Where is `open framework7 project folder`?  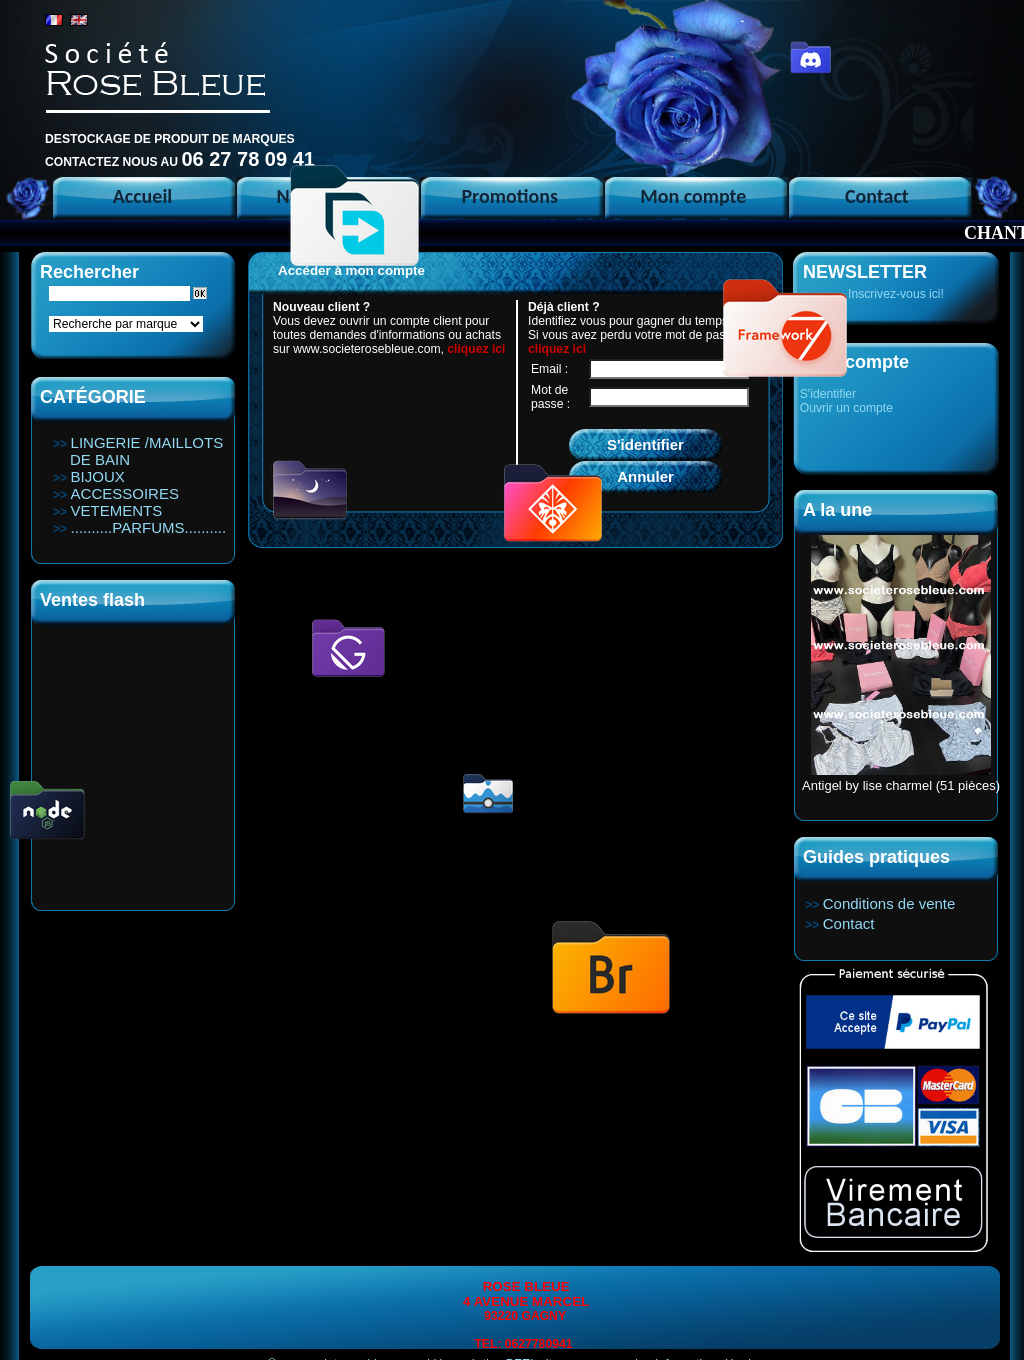
open framework7 project folder is located at coordinates (784, 331).